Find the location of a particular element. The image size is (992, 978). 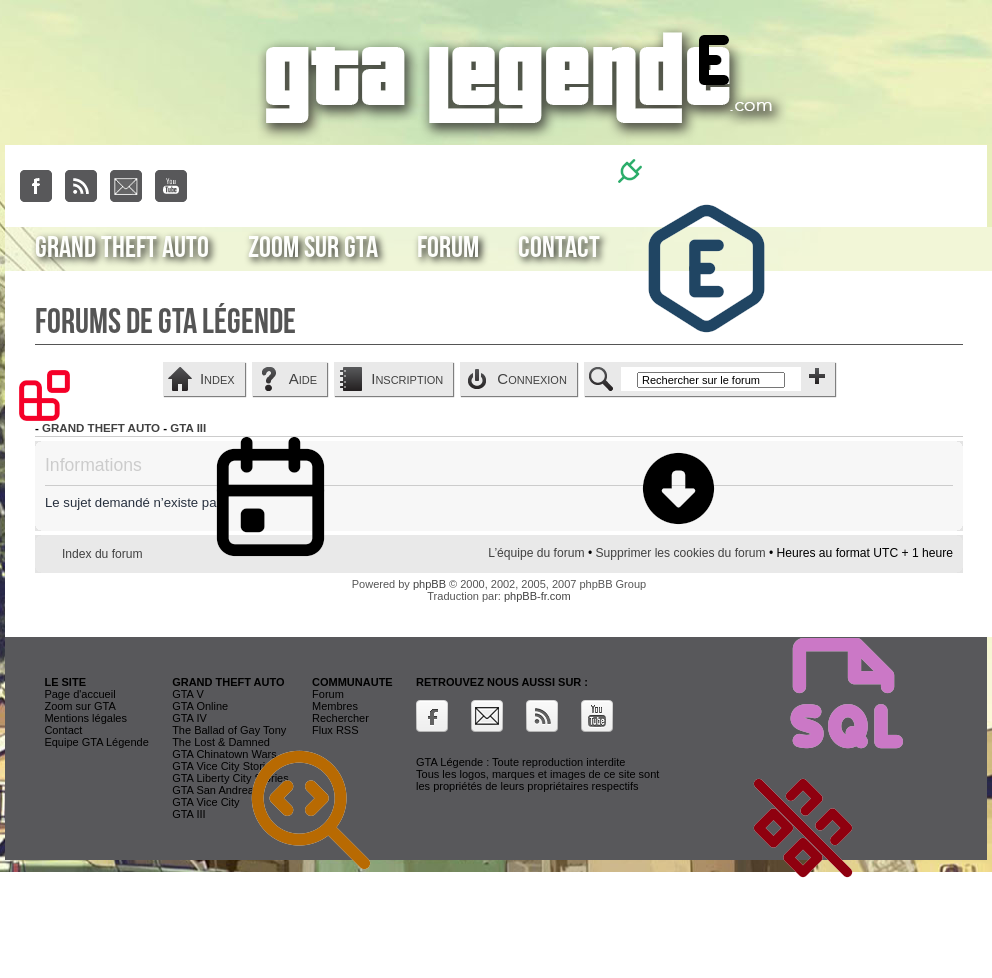

connect to power source is located at coordinates (630, 171).